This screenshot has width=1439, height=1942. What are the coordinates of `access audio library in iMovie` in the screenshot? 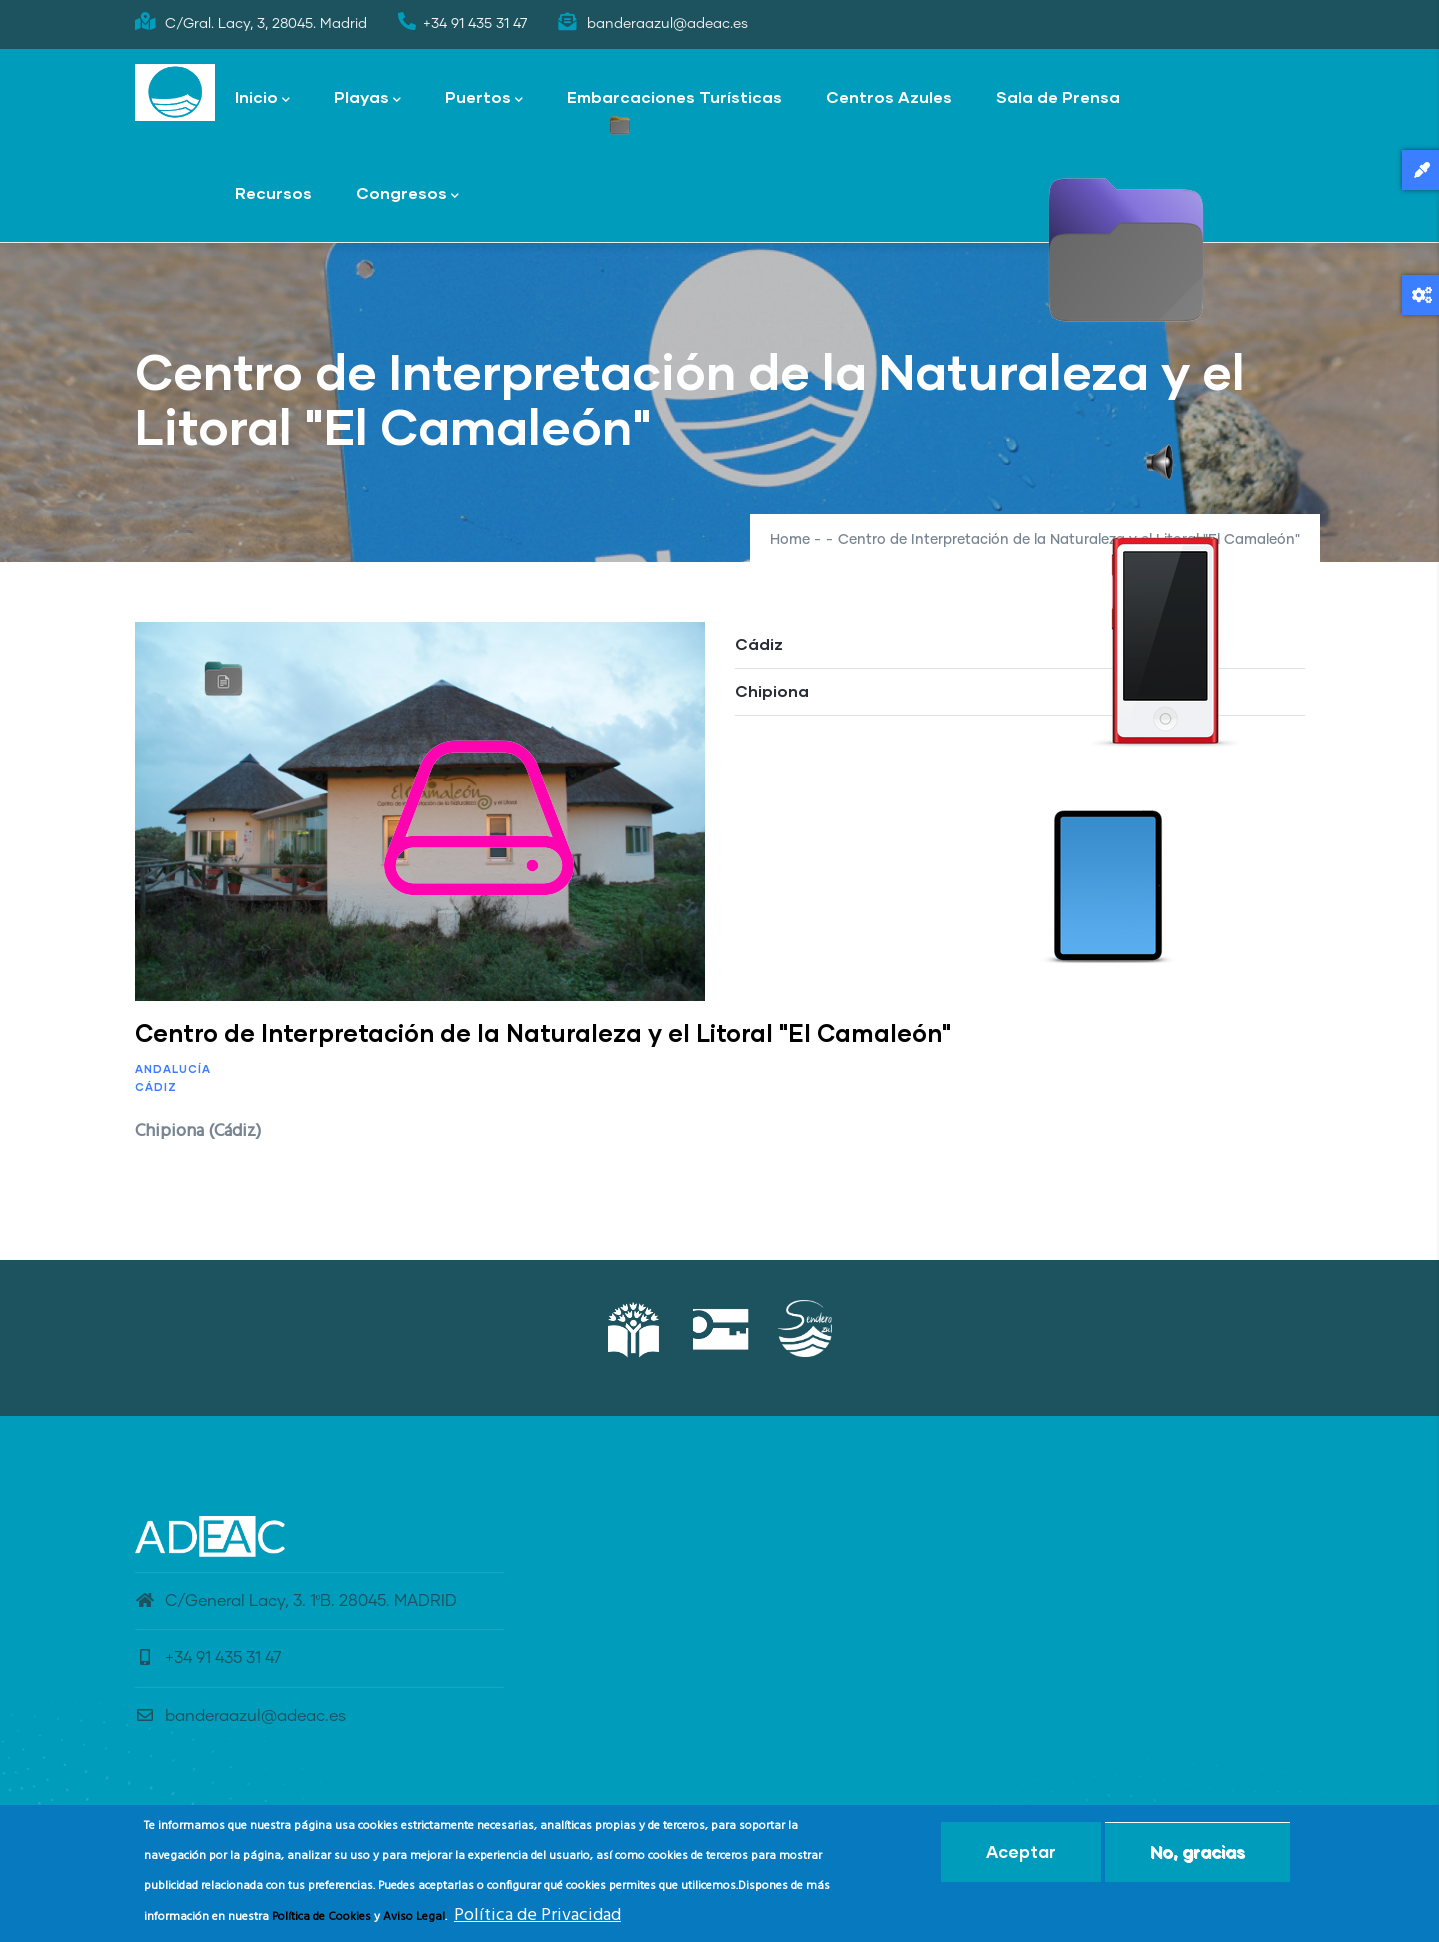 It's located at (1160, 462).